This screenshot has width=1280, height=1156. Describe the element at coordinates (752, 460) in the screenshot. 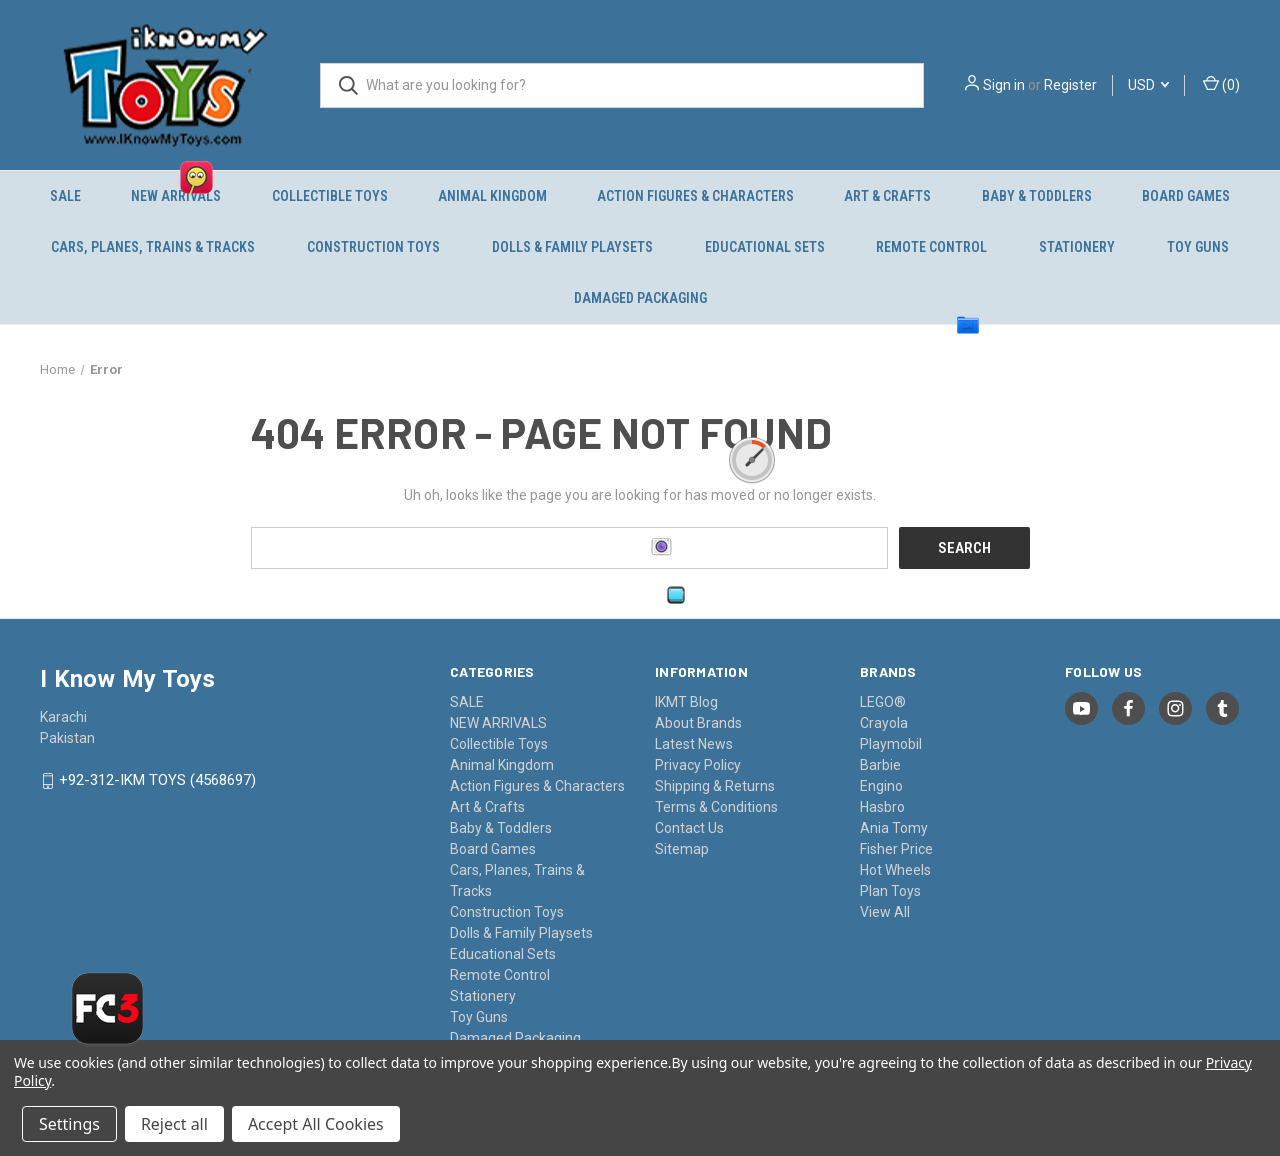

I see `open sysprof system profiler application` at that location.